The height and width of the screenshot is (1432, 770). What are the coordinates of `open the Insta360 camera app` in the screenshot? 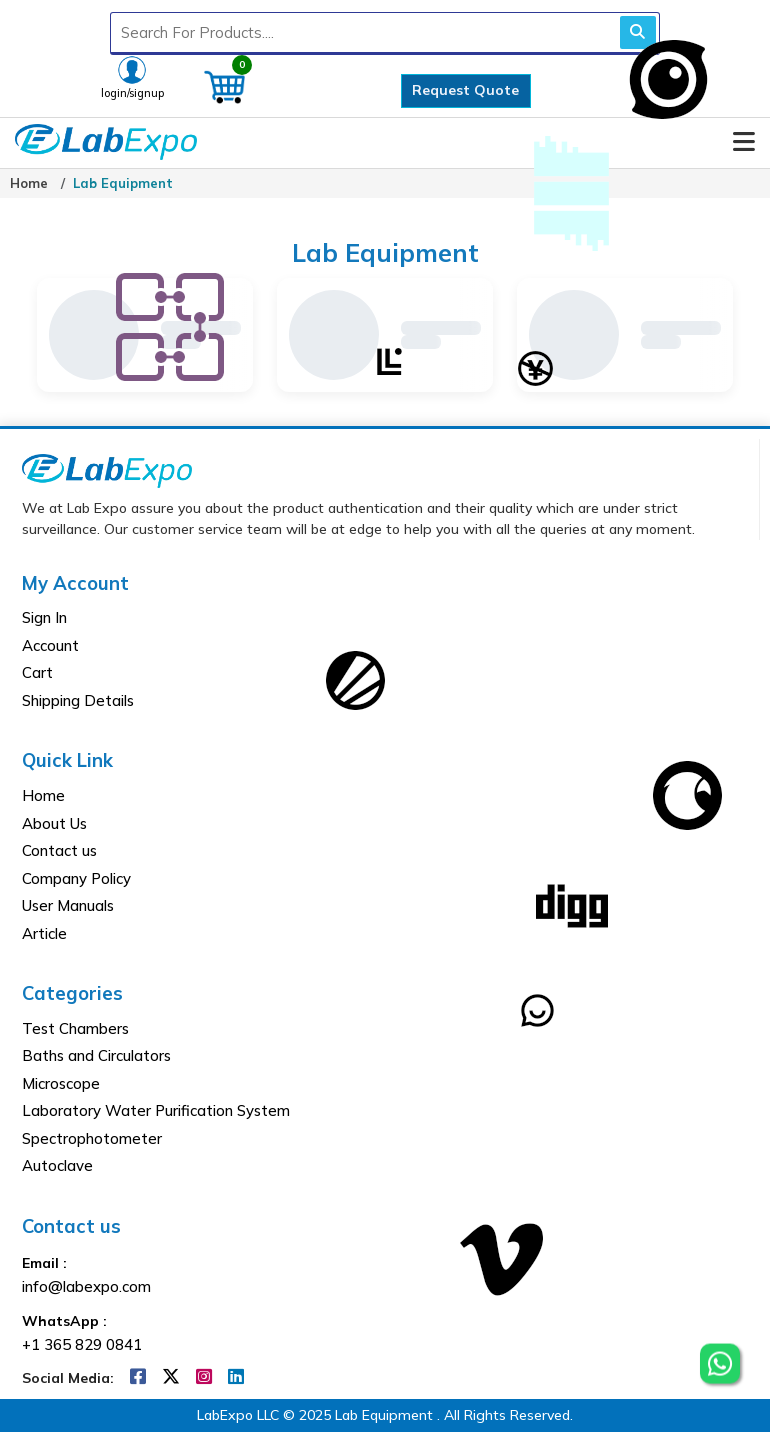 It's located at (668, 79).